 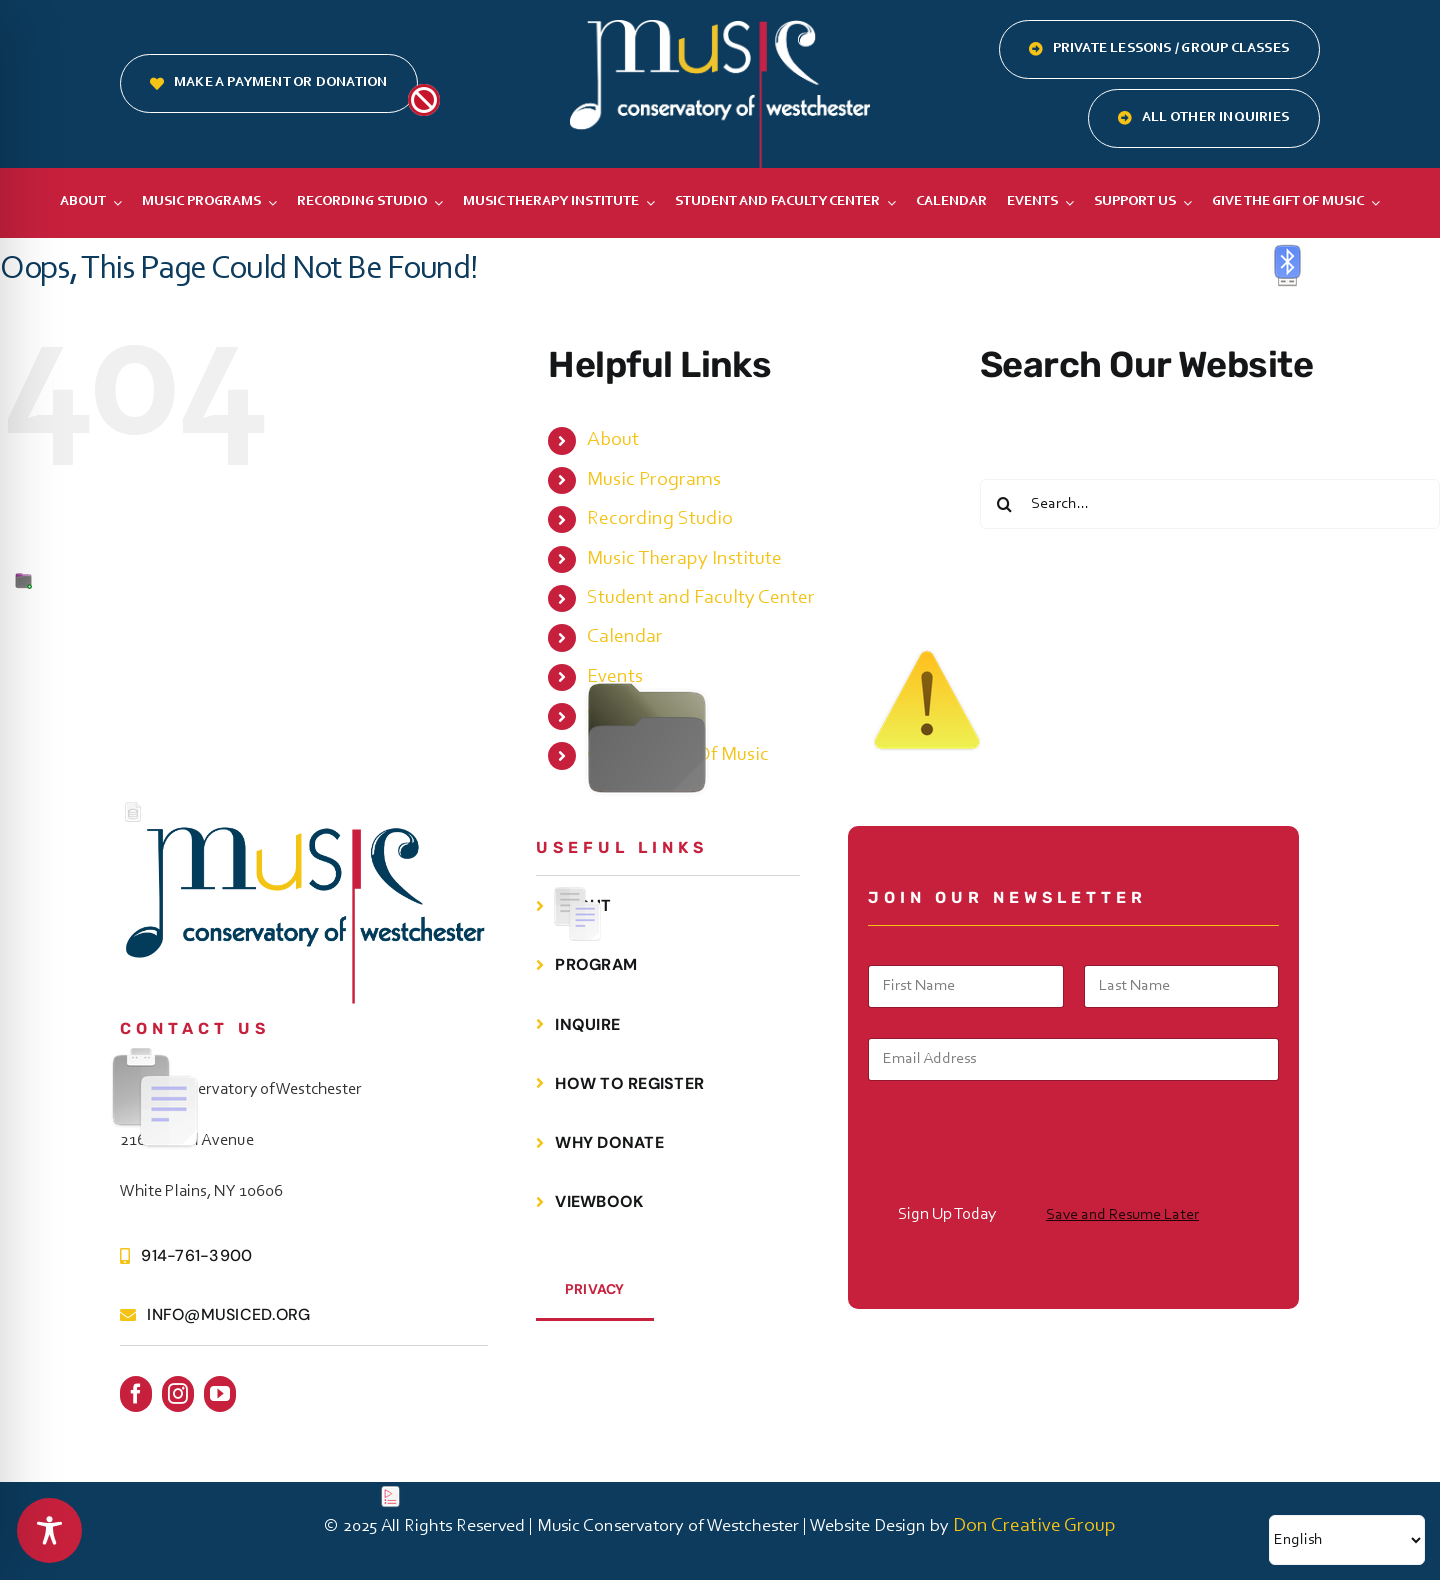 What do you see at coordinates (390, 1496) in the screenshot?
I see `an mp3 playlist file` at bounding box center [390, 1496].